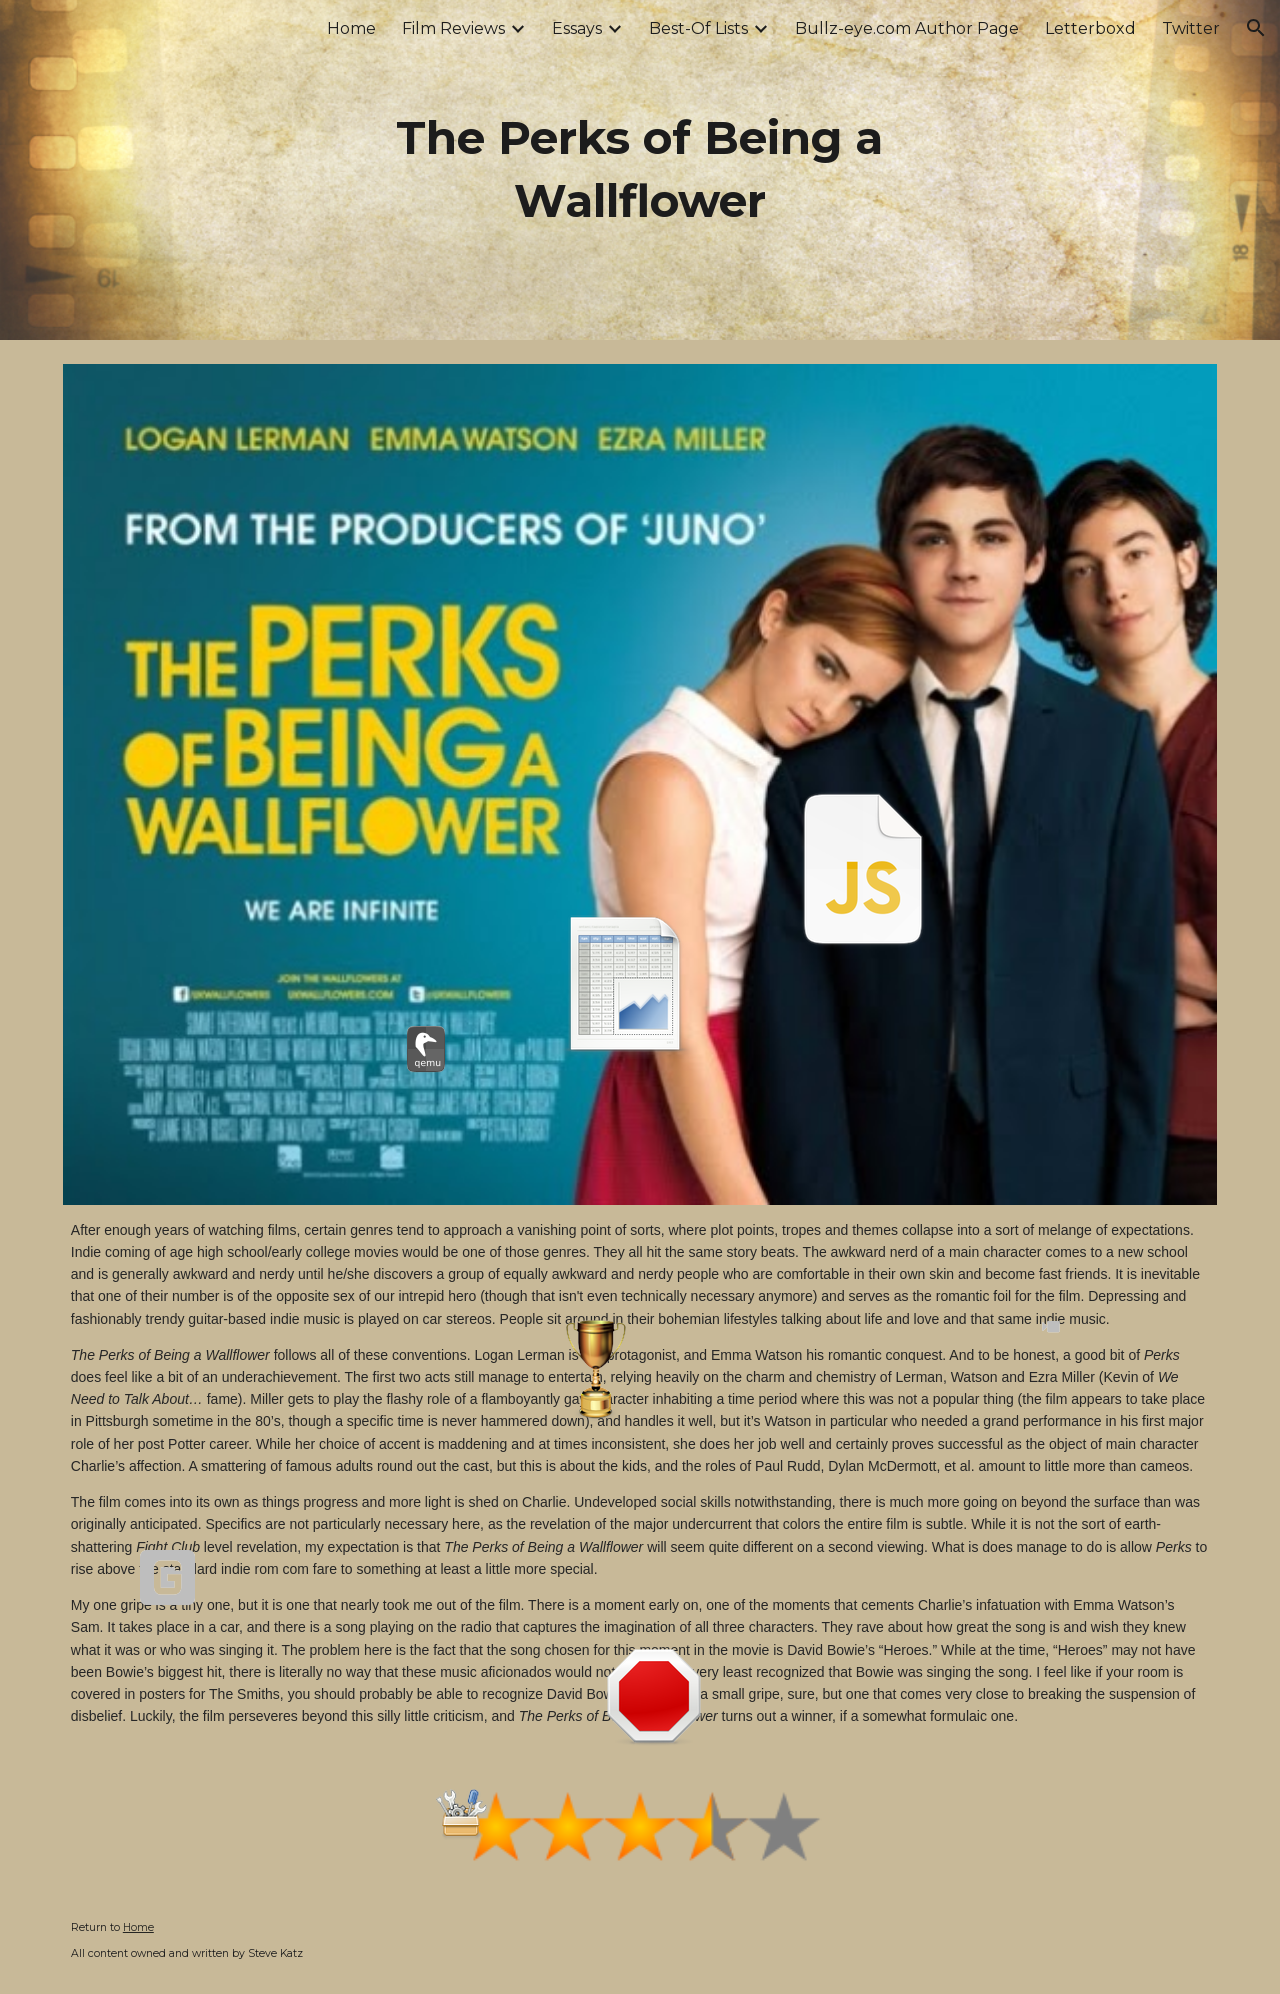 This screenshot has width=1280, height=1994. Describe the element at coordinates (863, 869) in the screenshot. I see `a javascript source code file` at that location.